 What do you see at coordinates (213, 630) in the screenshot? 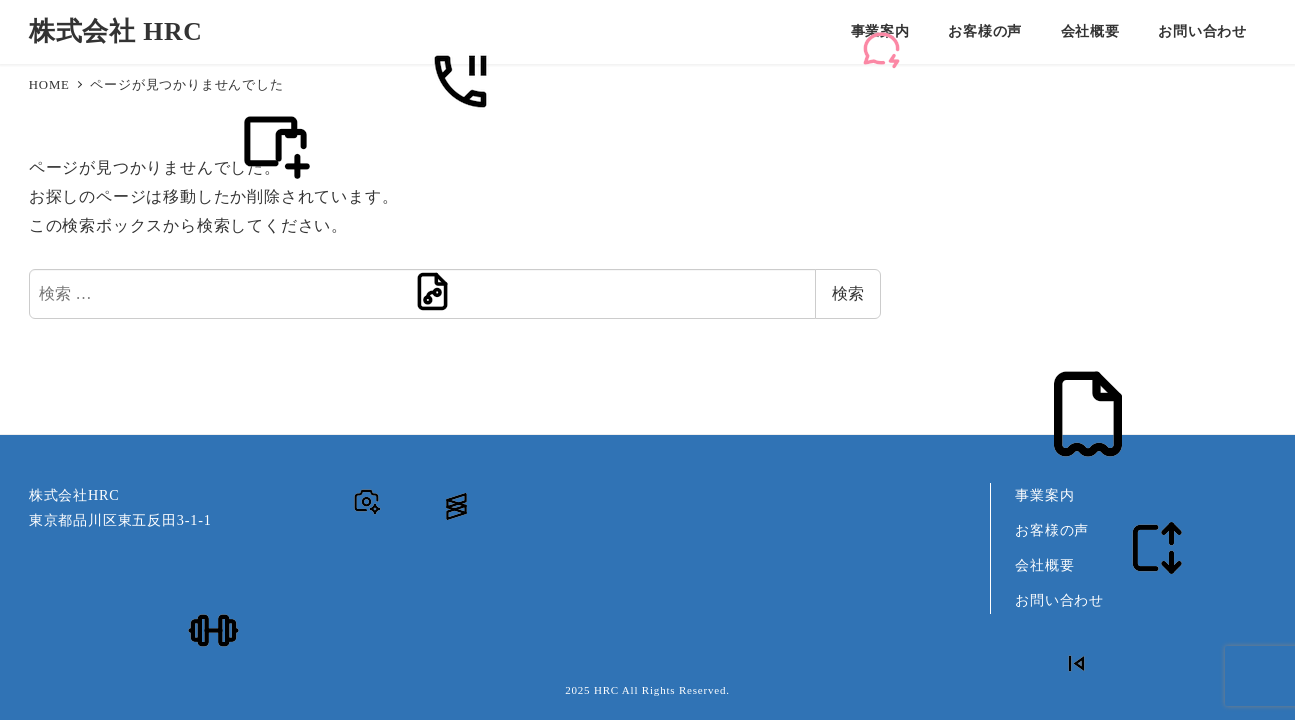
I see `access workout or fitness features` at bounding box center [213, 630].